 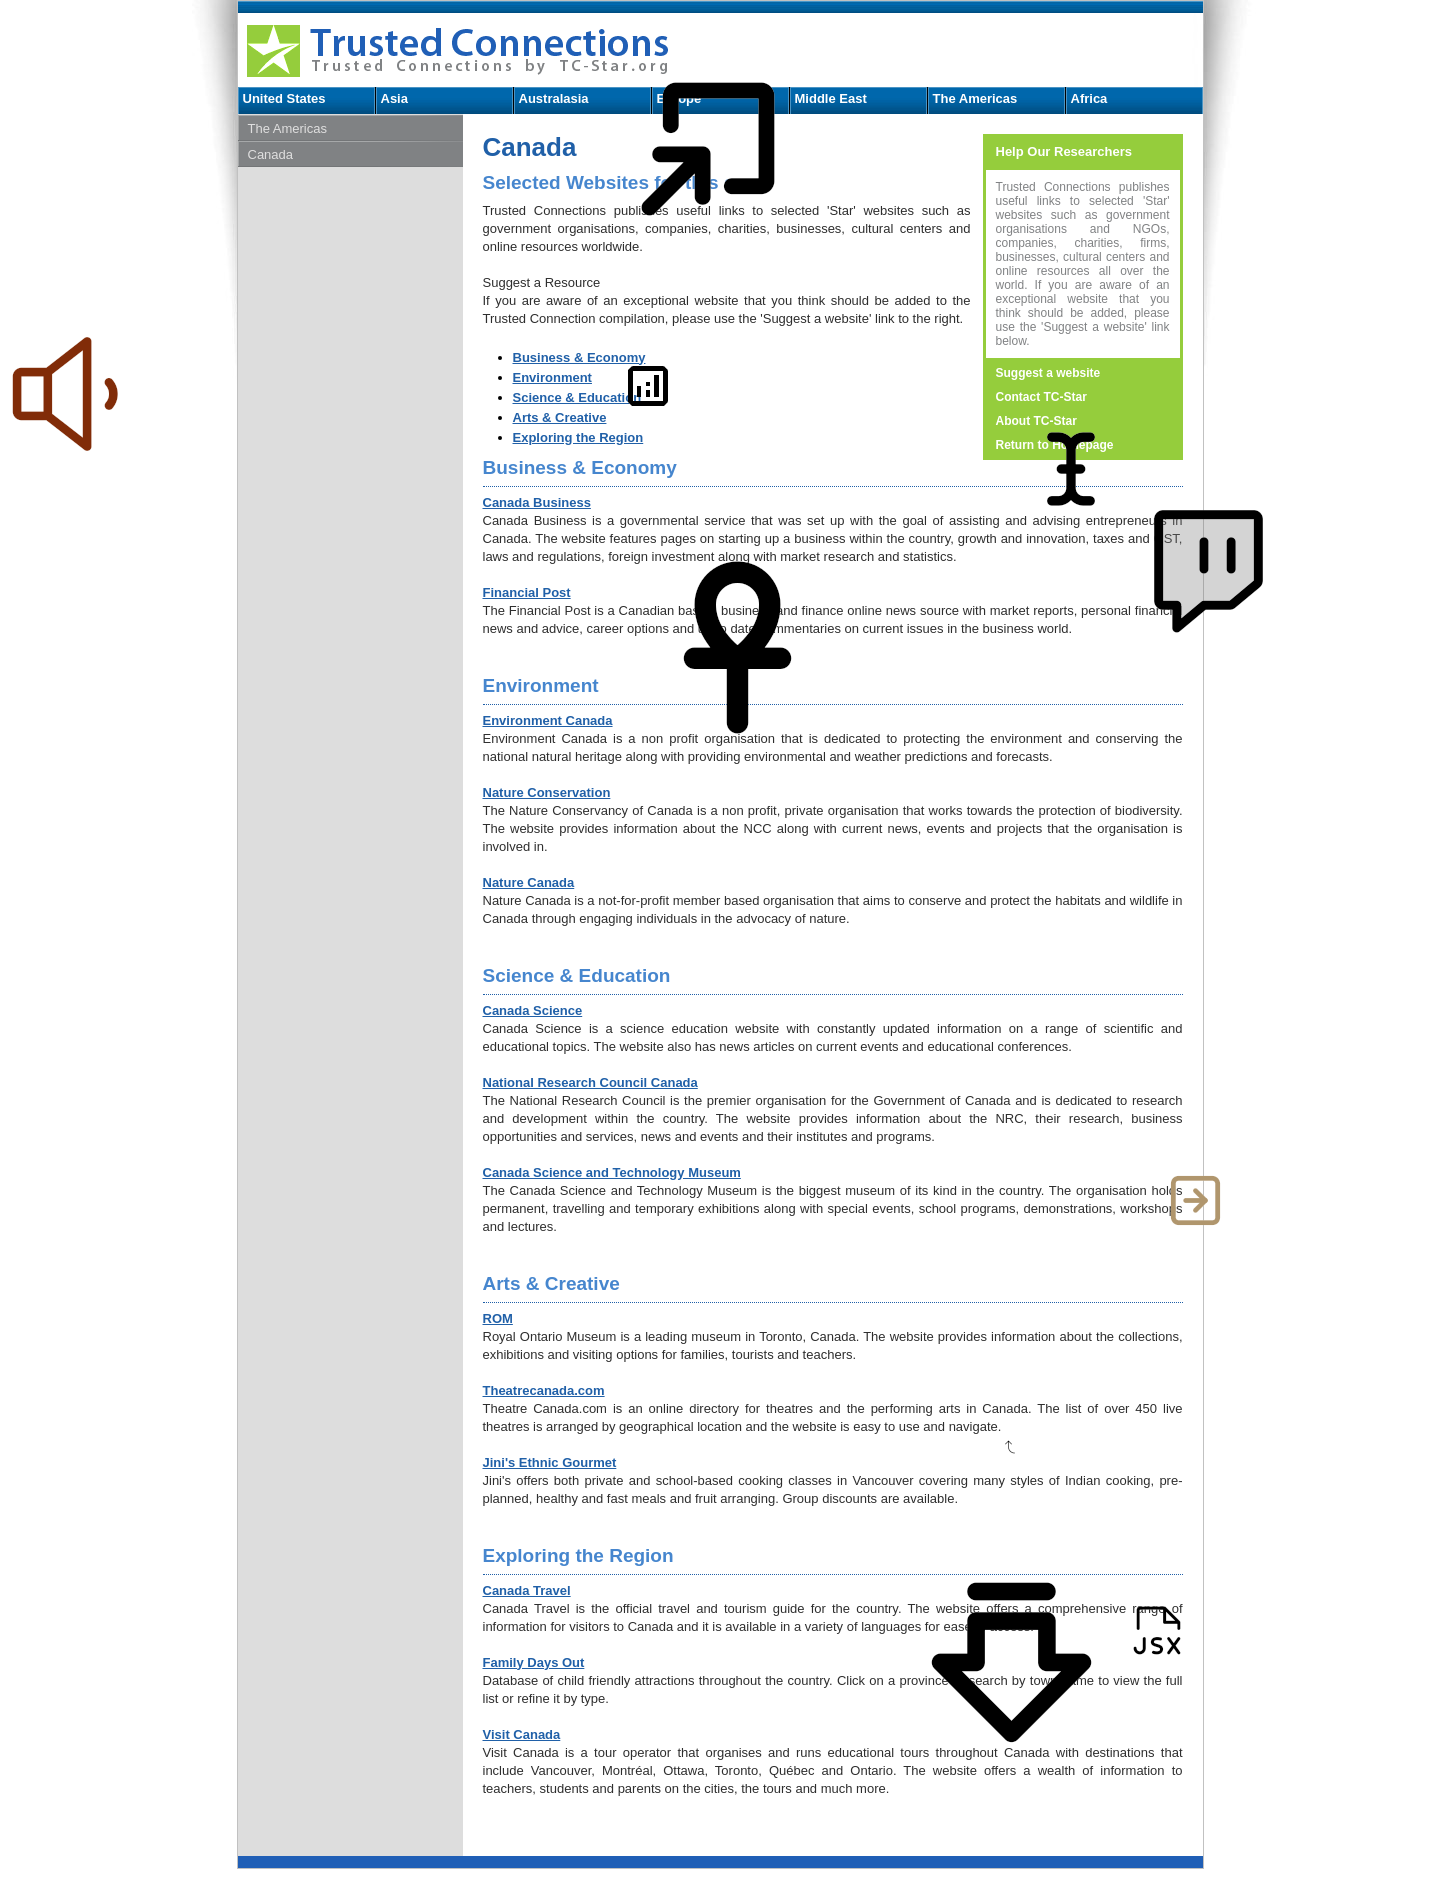 What do you see at coordinates (1071, 469) in the screenshot?
I see `text input field is active` at bounding box center [1071, 469].